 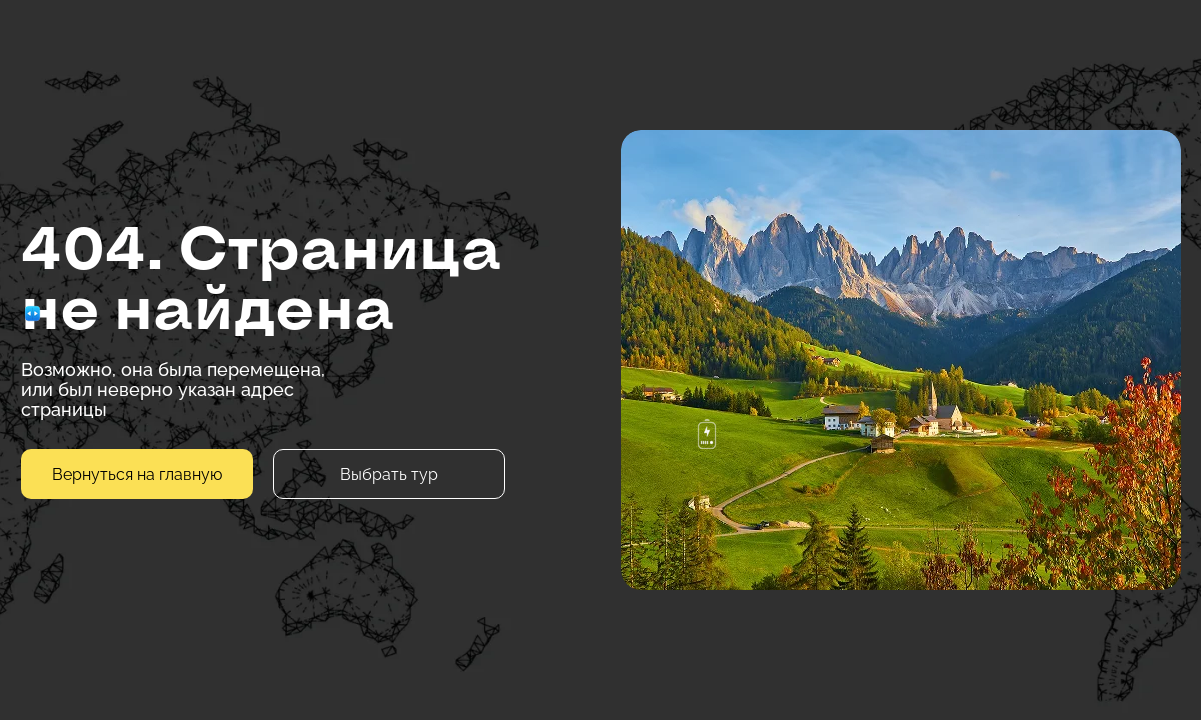 I want to click on xfce panel separator settings, so click(x=32, y=313).